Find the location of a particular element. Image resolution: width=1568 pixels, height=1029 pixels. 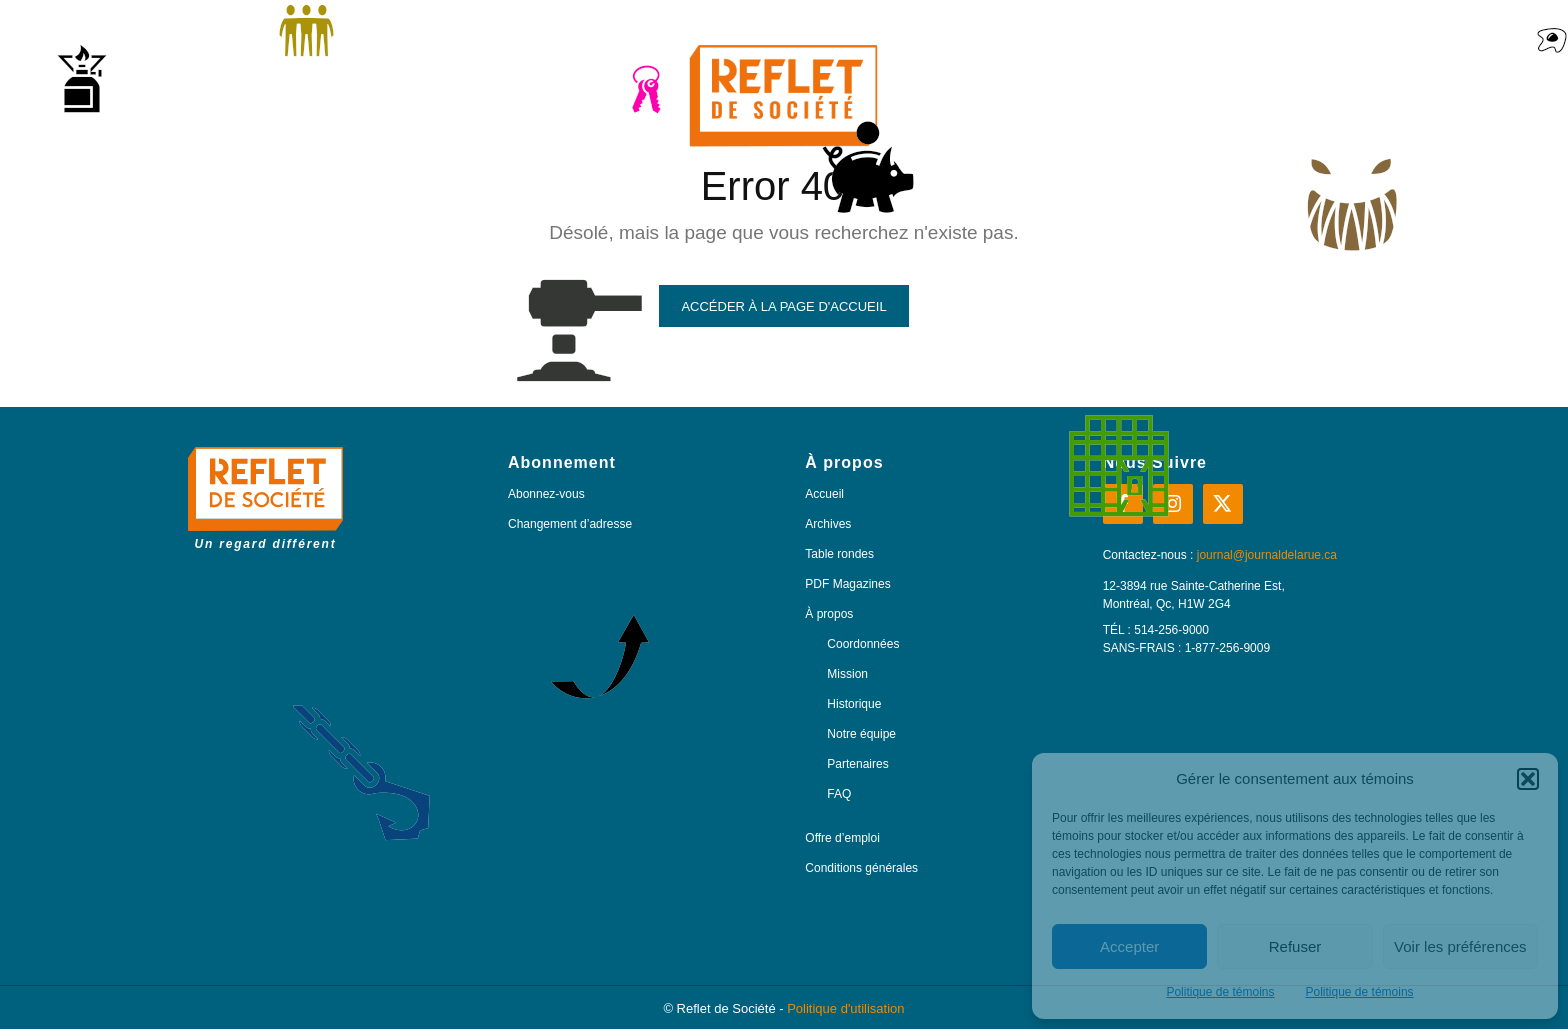

access cooking or stove controls is located at coordinates (82, 78).